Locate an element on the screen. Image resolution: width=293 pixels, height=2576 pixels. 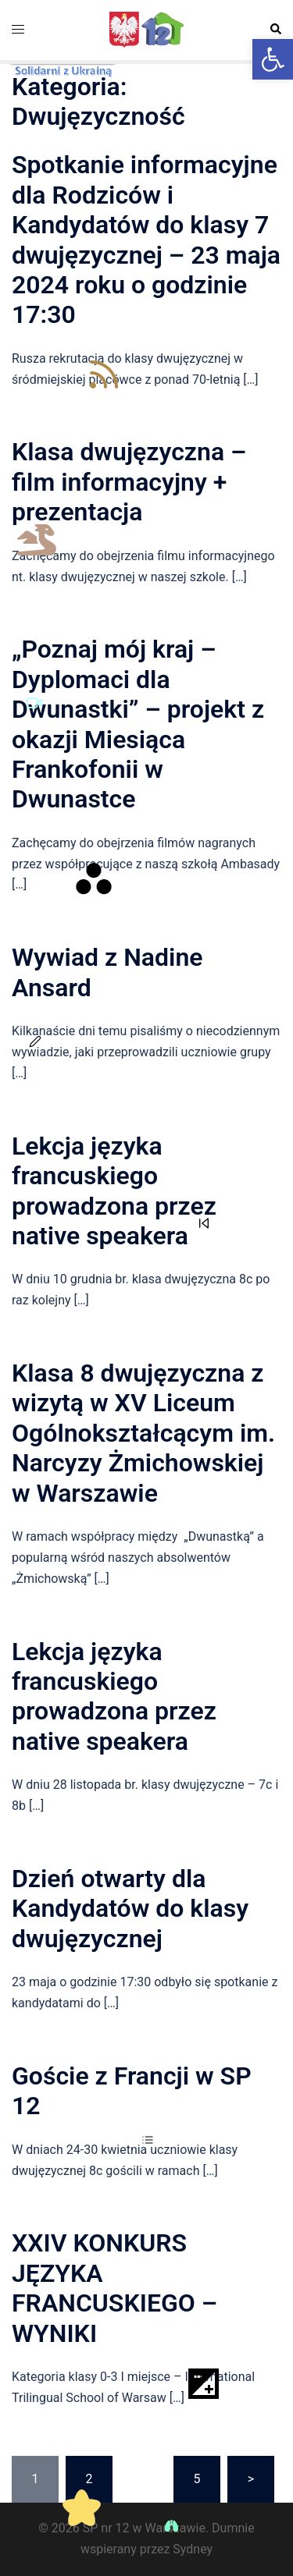
view items in list format is located at coordinates (148, 2140).